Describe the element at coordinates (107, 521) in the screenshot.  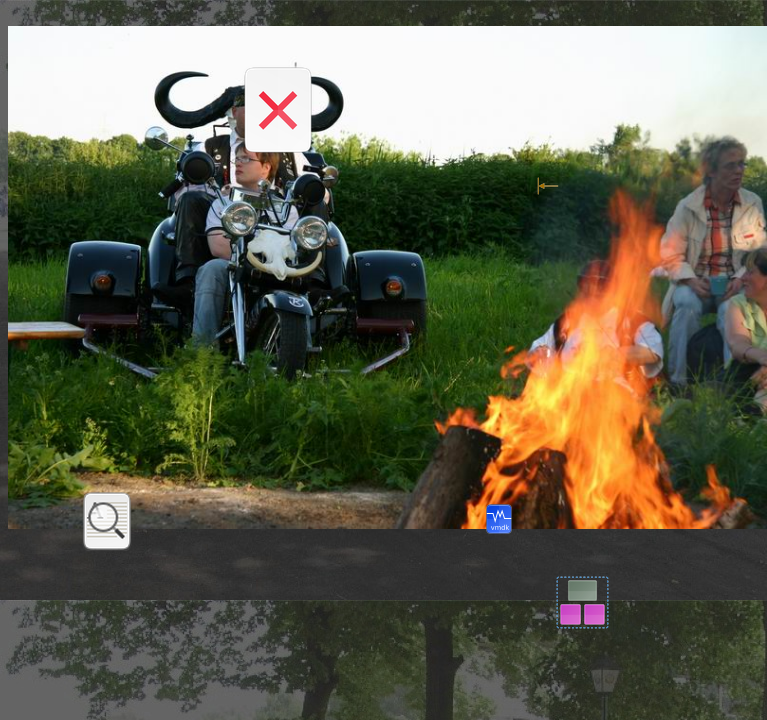
I see `open document viewer application` at that location.